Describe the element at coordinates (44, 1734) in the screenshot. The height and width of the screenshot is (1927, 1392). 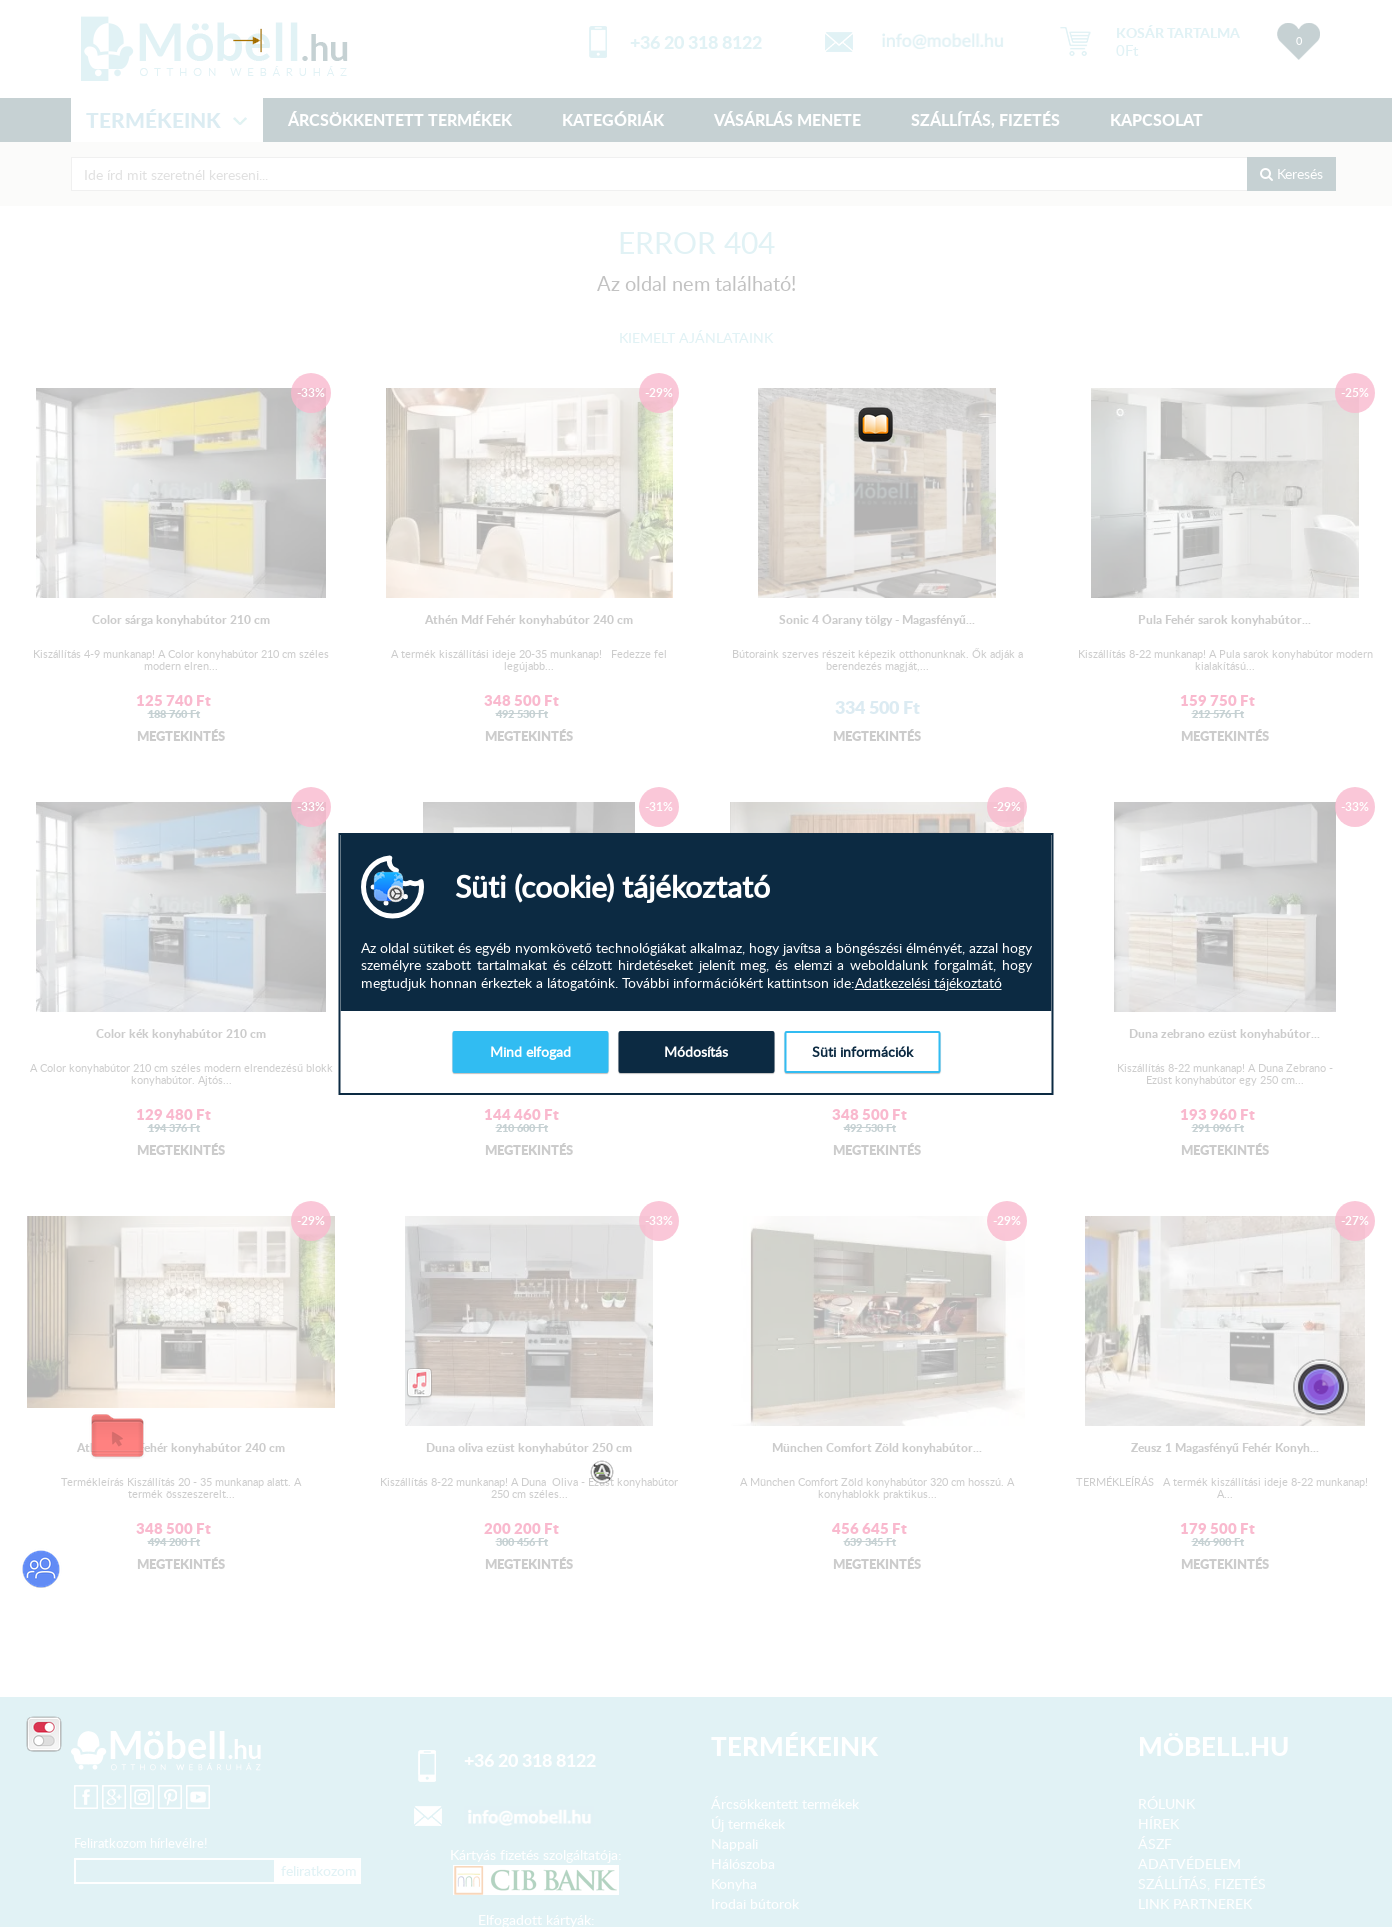
I see `open system settings or preferences` at that location.